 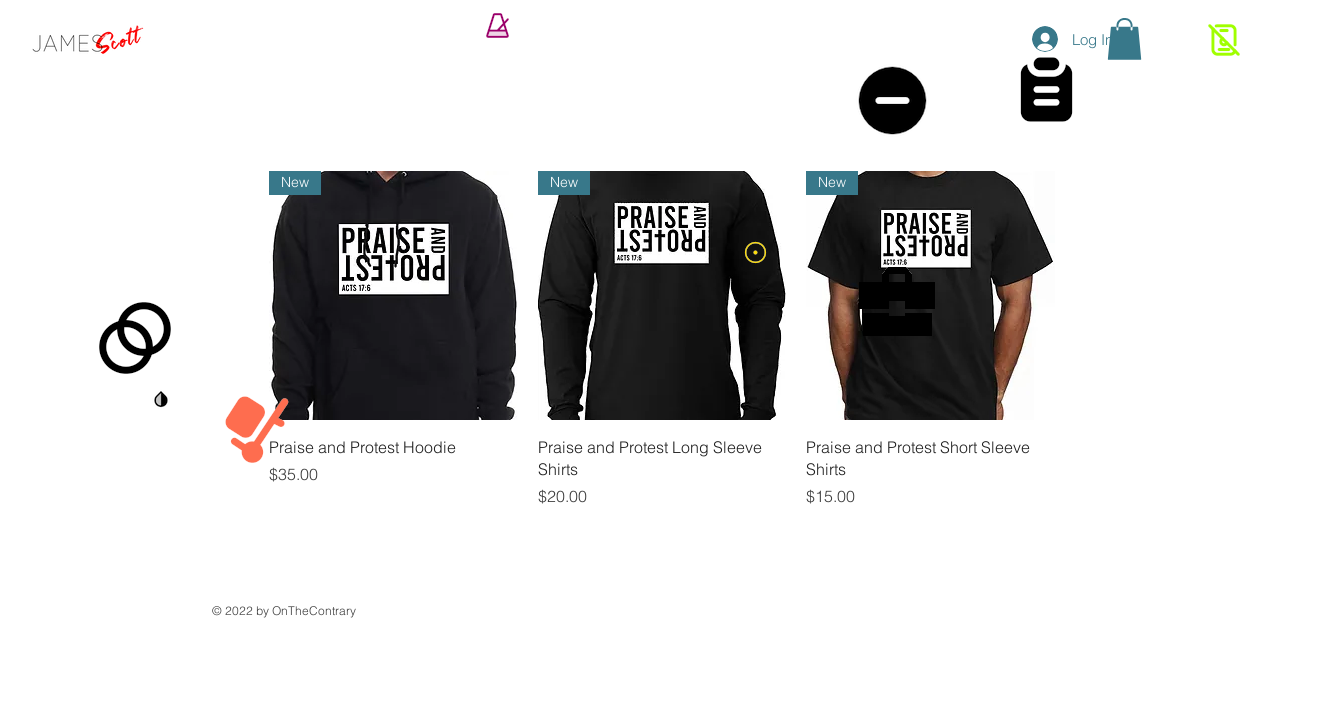 I want to click on view open issues in a repository, so click(x=755, y=252).